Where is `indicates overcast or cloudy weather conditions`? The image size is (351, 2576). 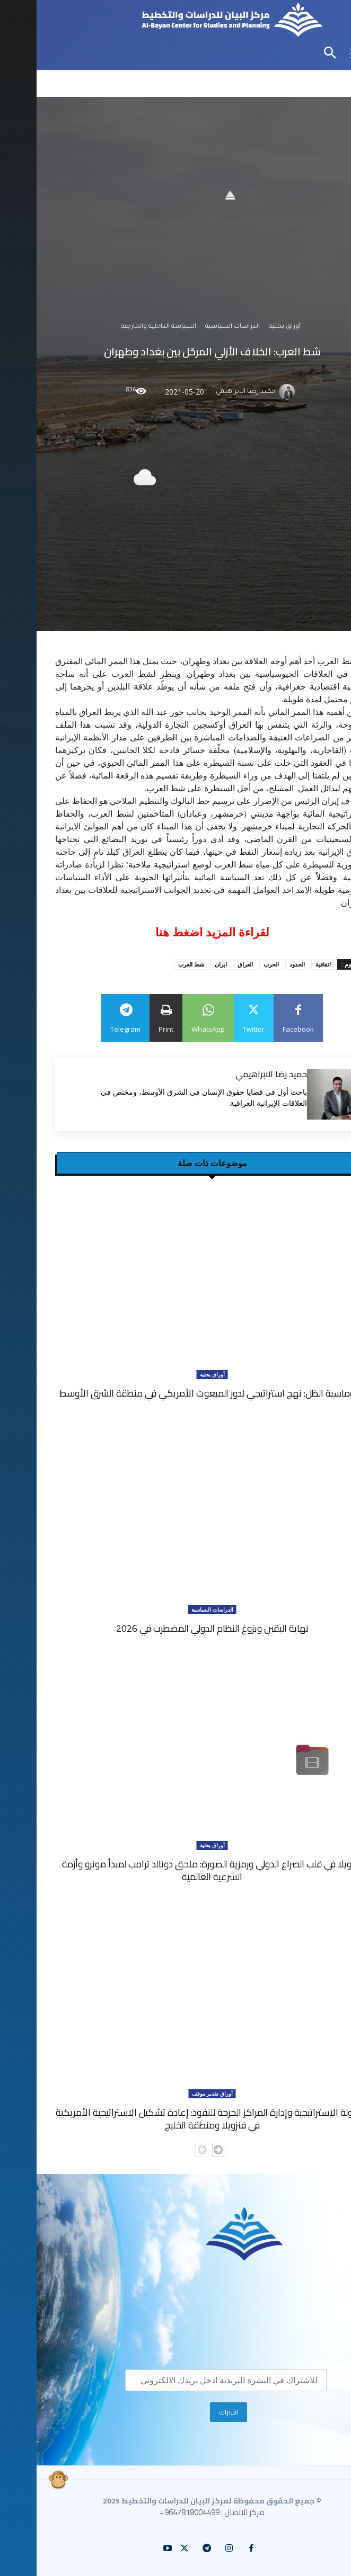
indicates overcast or cloudy weather conditions is located at coordinates (145, 477).